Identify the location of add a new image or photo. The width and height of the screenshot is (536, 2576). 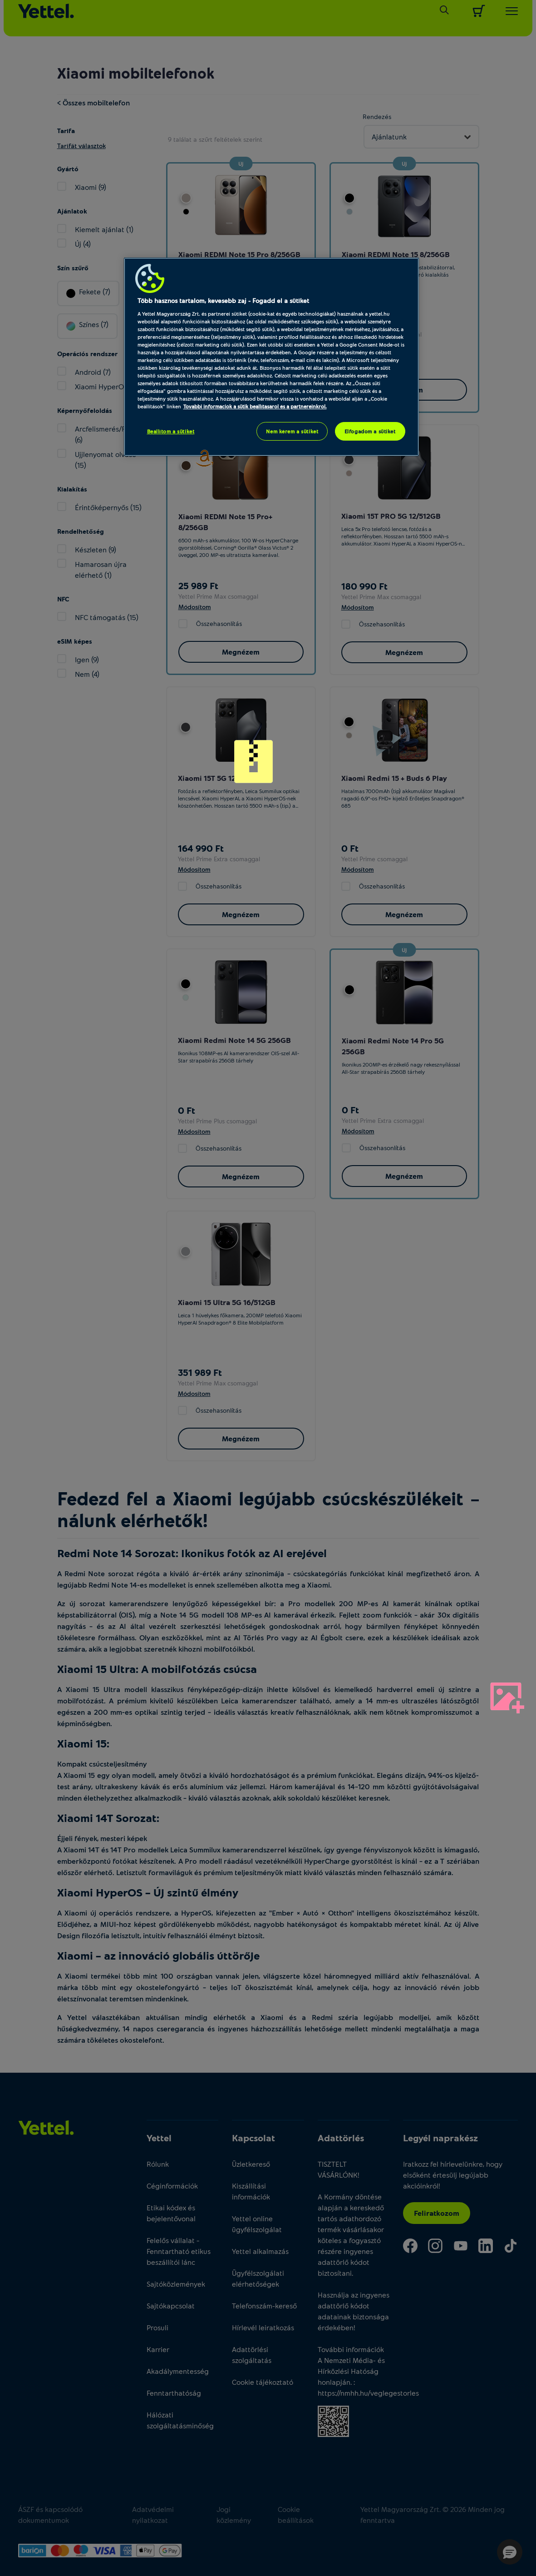
(506, 1696).